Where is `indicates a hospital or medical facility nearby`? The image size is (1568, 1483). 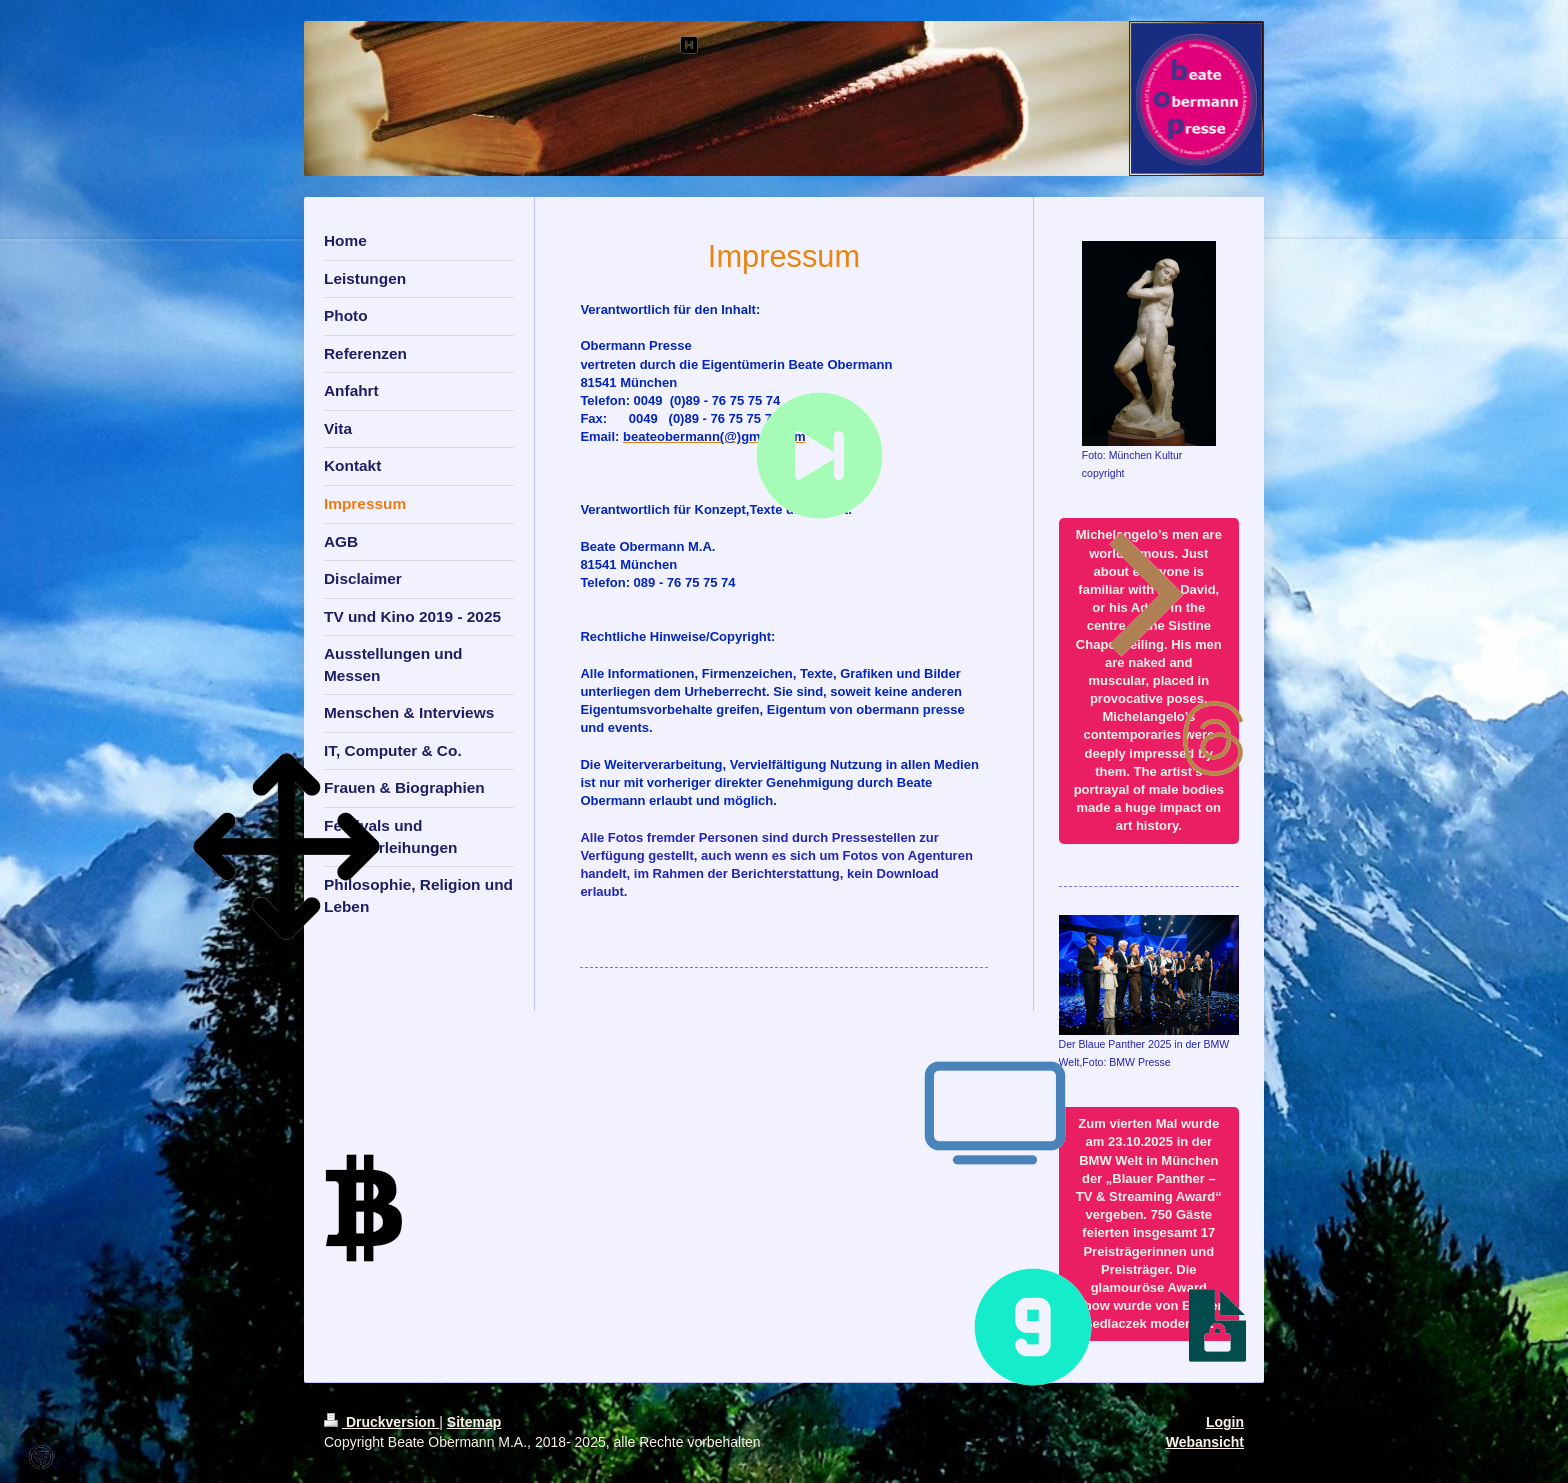
indicates a hospital or medical facility nearby is located at coordinates (689, 45).